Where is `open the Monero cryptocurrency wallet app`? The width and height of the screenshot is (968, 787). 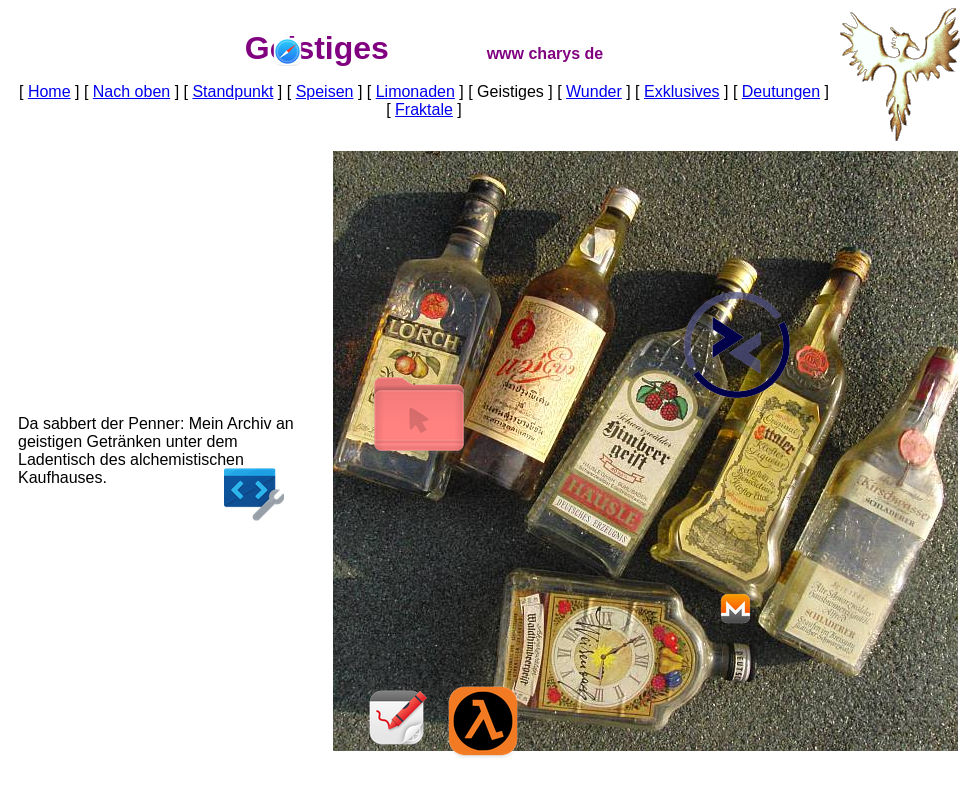
open the Monero cryptocurrency wallet app is located at coordinates (735, 608).